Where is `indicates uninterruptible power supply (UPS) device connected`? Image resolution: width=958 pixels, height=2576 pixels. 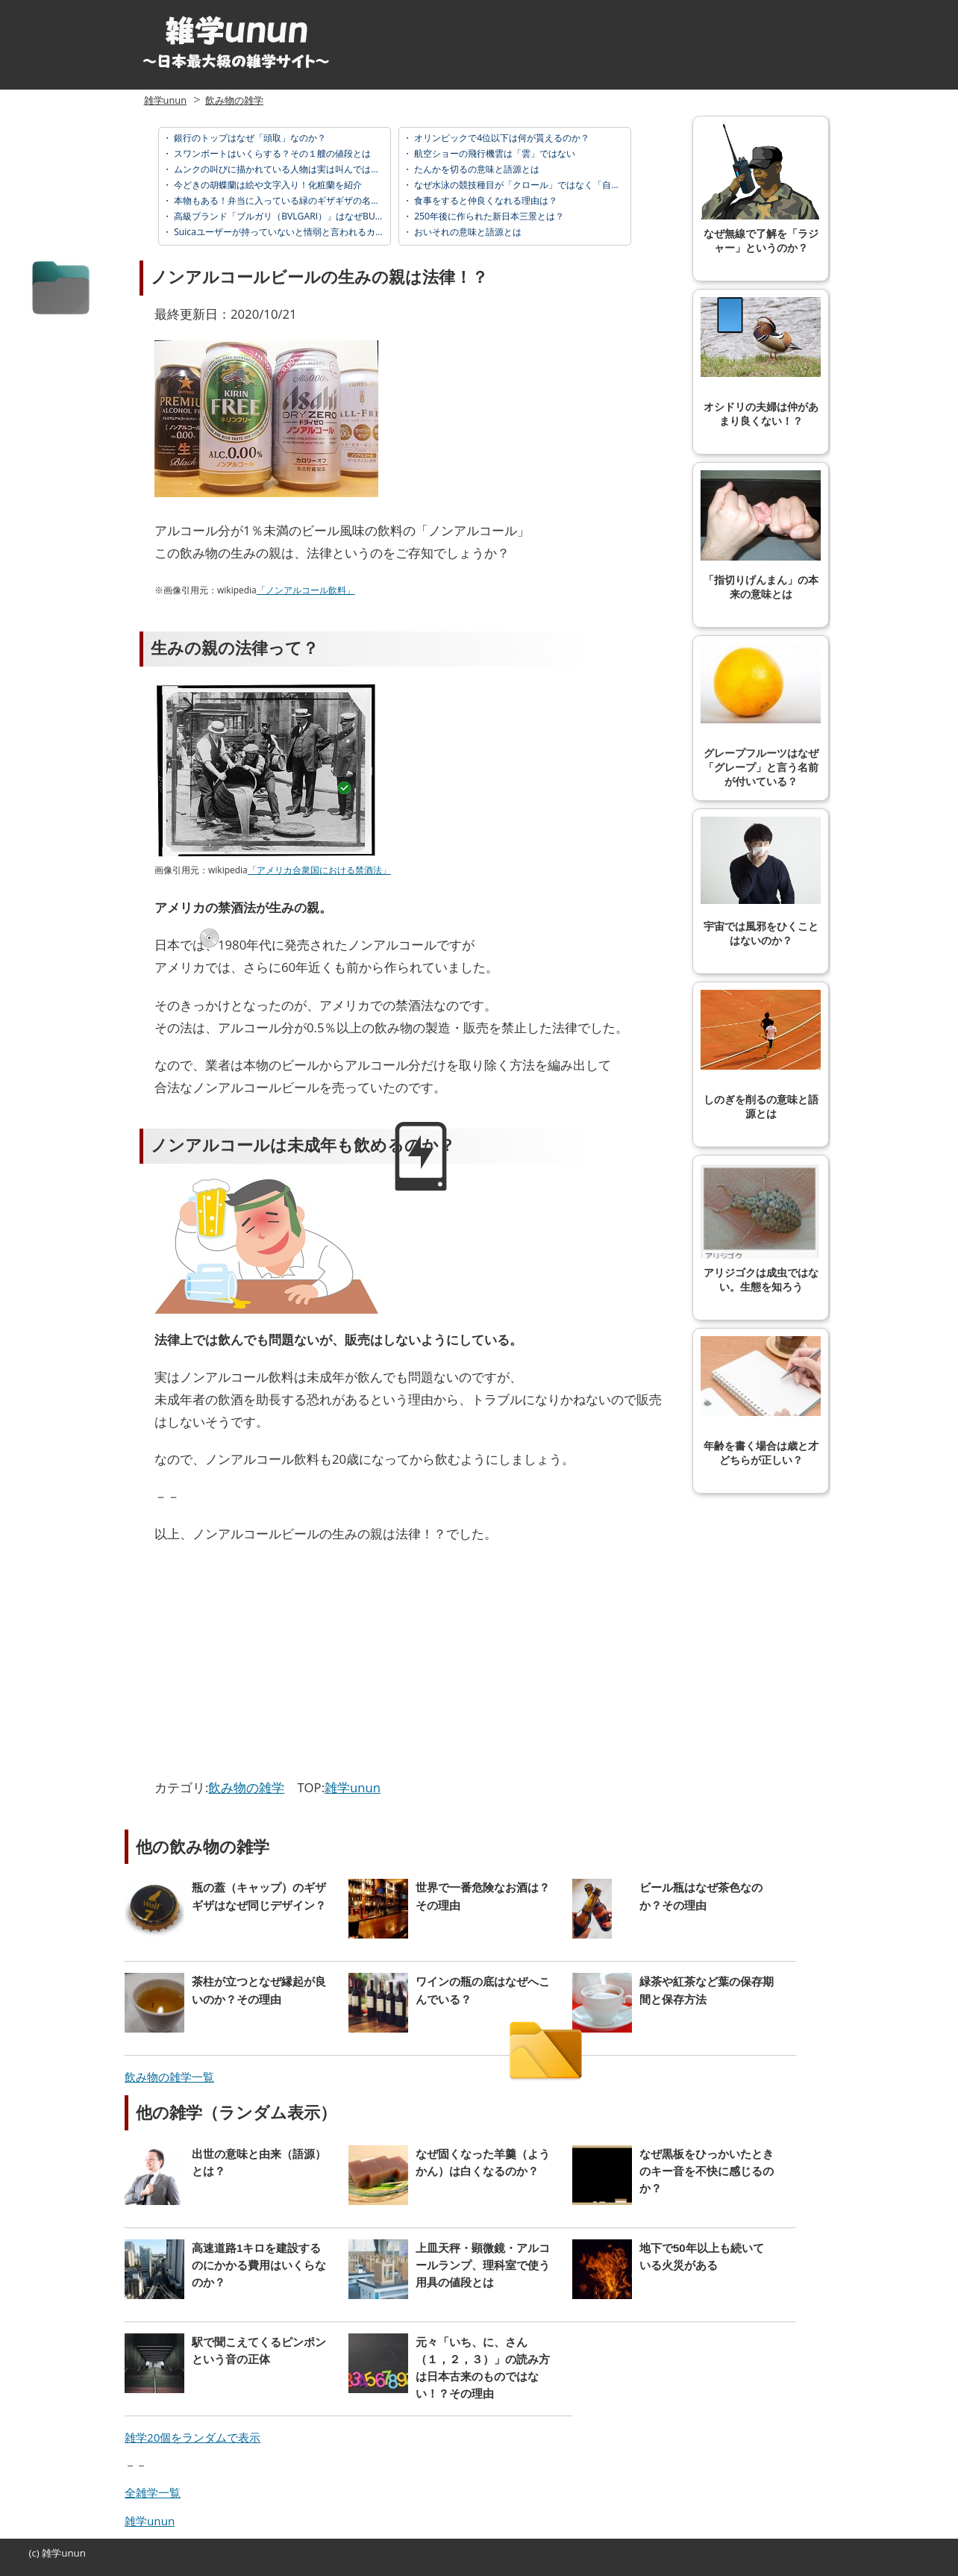
indicates uninterruptible power supply (UPS) device connected is located at coordinates (421, 1156).